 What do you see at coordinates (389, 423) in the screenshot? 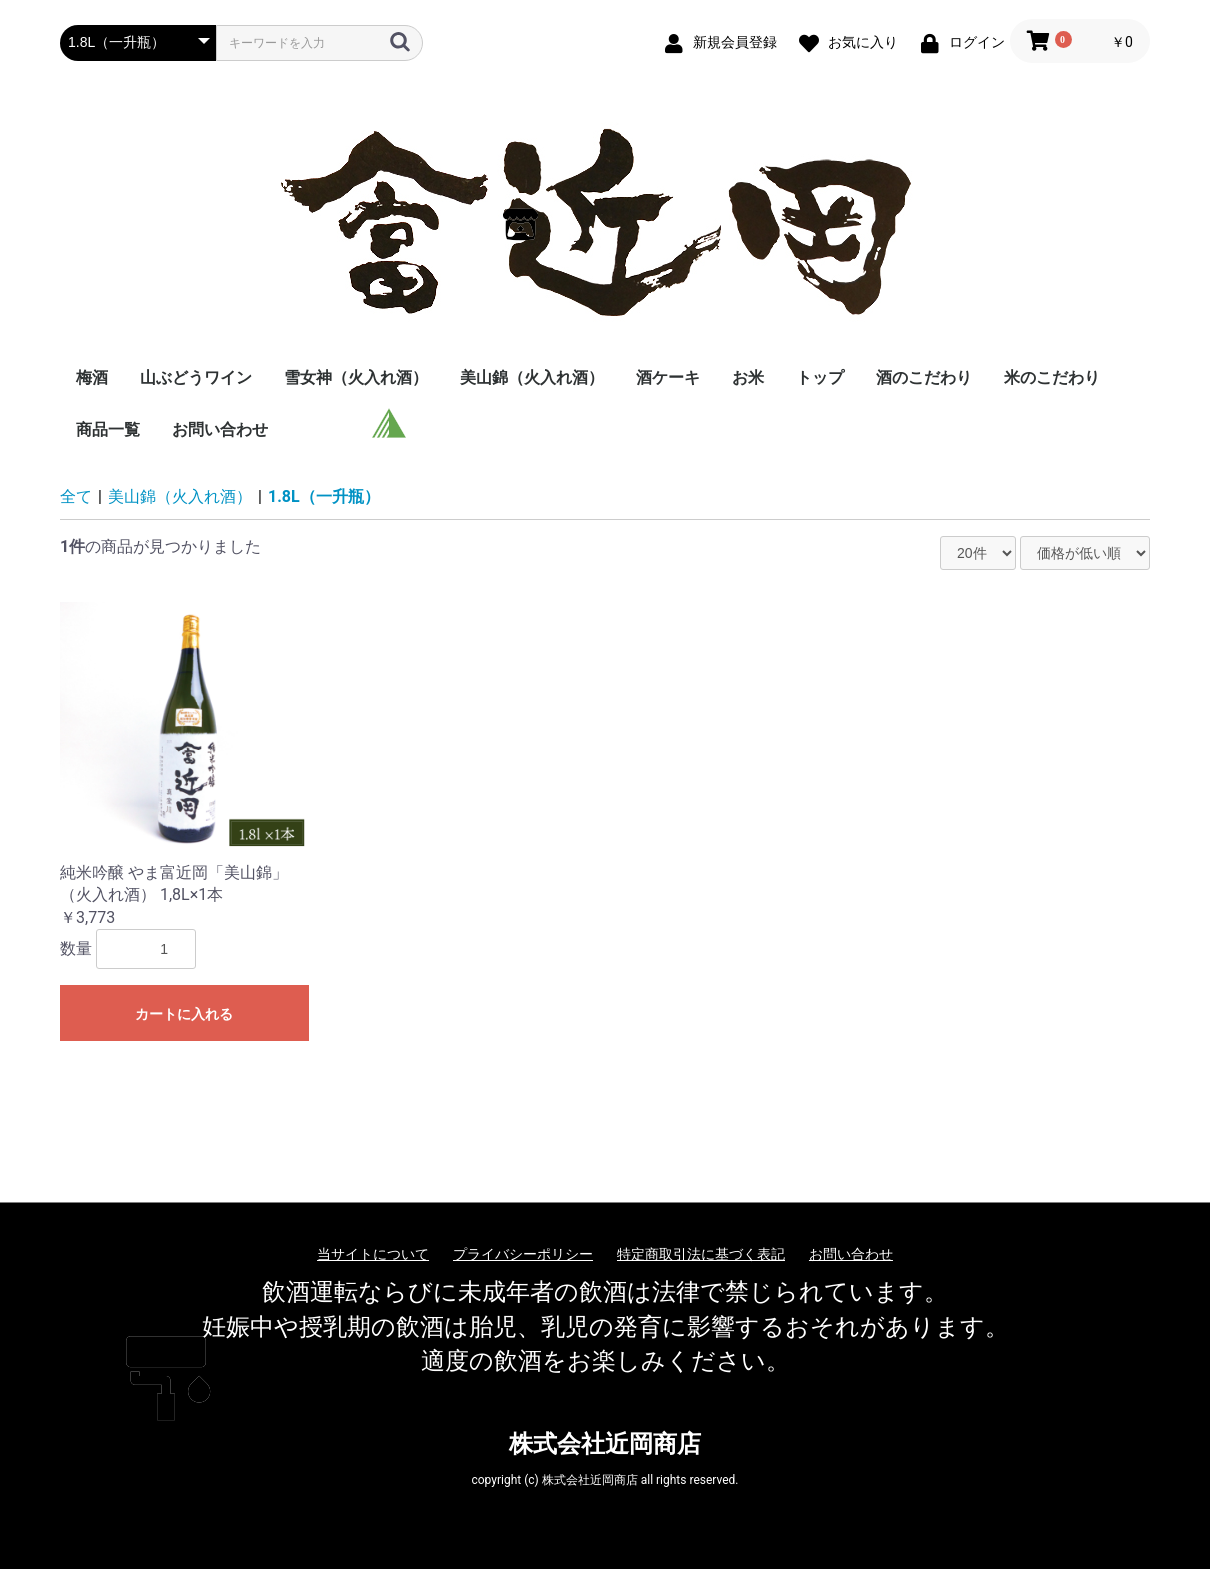
I see `exoscale cloud services logo` at bounding box center [389, 423].